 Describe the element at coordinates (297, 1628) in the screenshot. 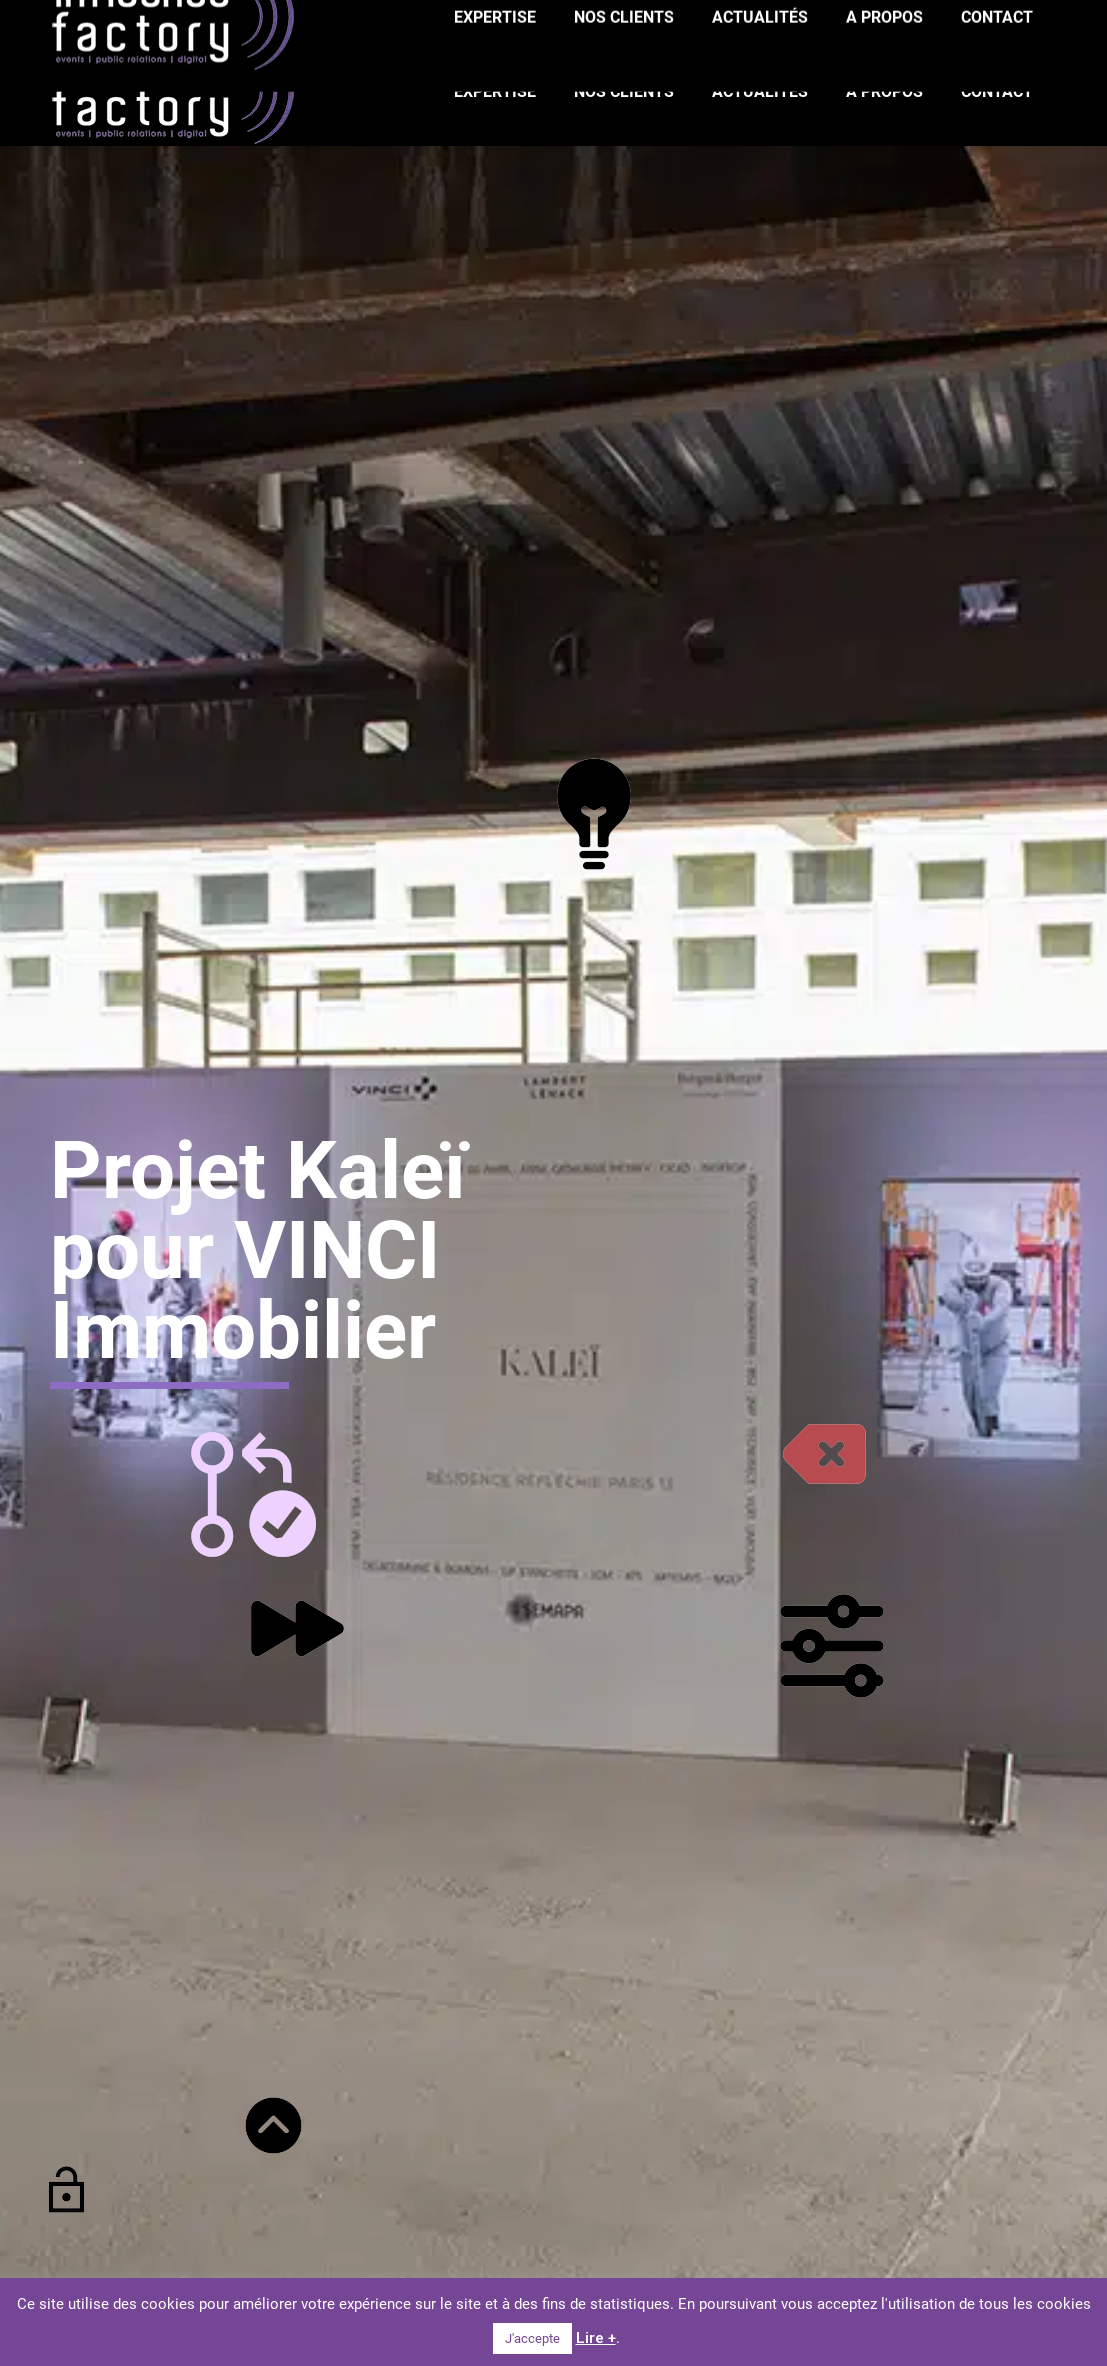

I see `skip to the next track` at that location.